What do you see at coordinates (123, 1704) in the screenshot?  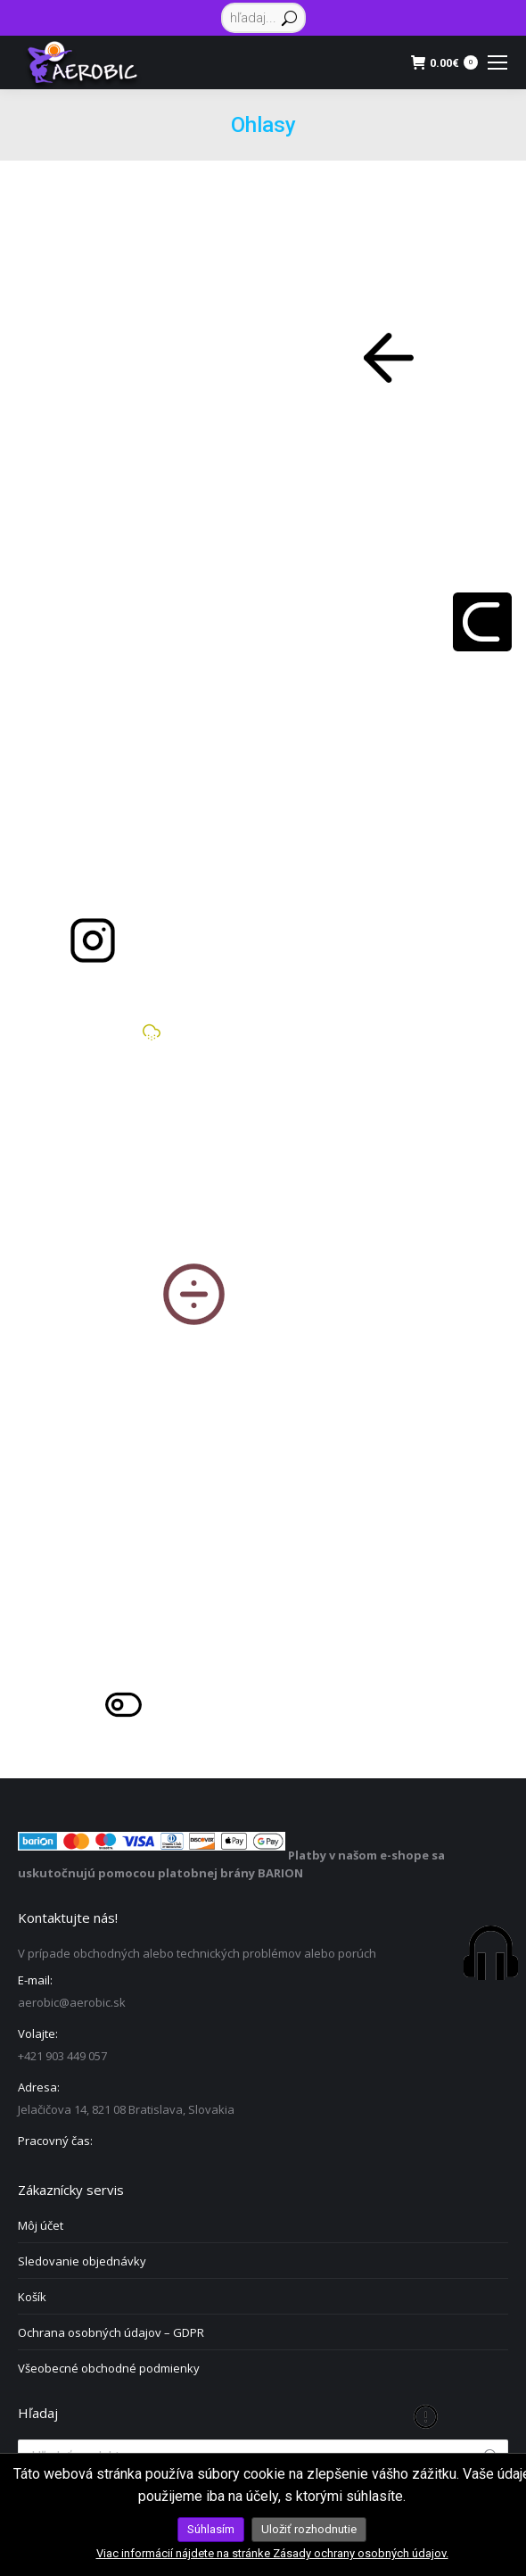 I see `toggle switch in off position` at bounding box center [123, 1704].